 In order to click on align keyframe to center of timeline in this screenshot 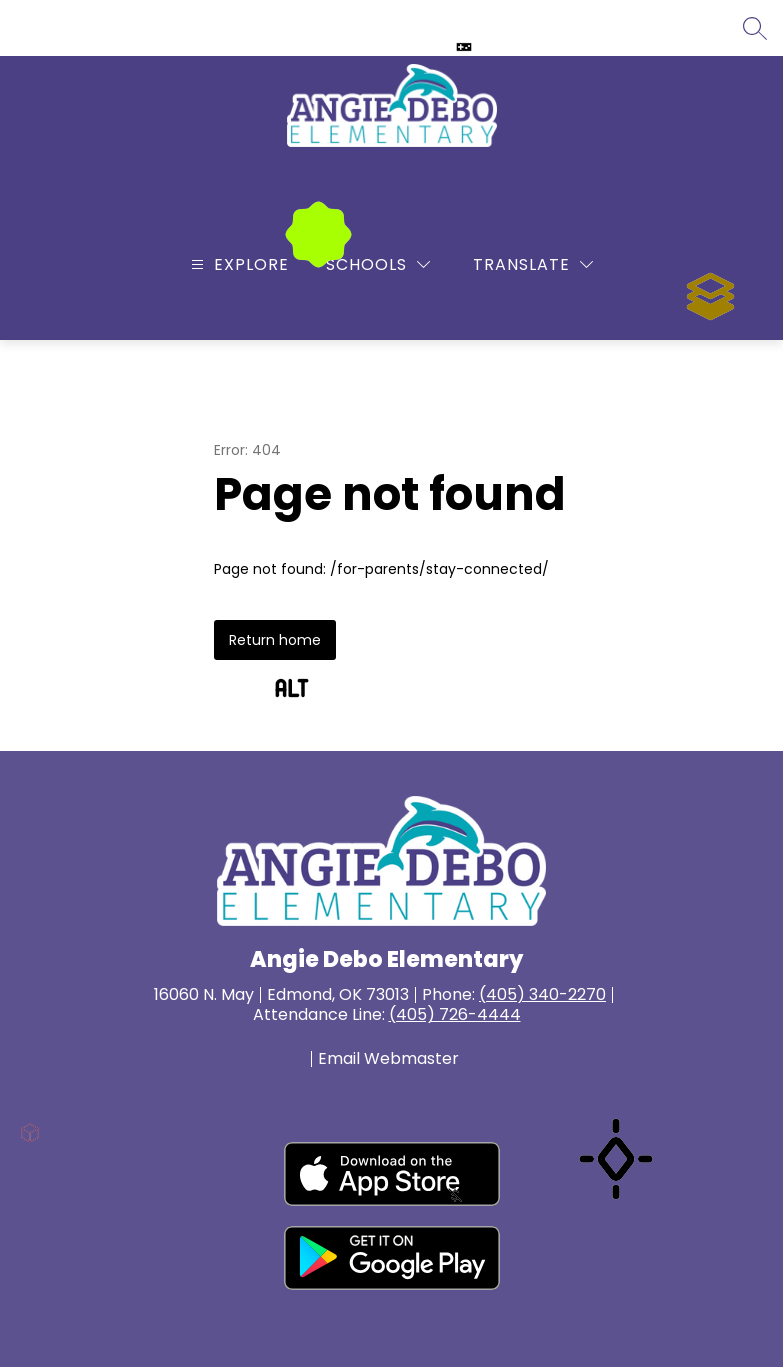, I will do `click(616, 1159)`.